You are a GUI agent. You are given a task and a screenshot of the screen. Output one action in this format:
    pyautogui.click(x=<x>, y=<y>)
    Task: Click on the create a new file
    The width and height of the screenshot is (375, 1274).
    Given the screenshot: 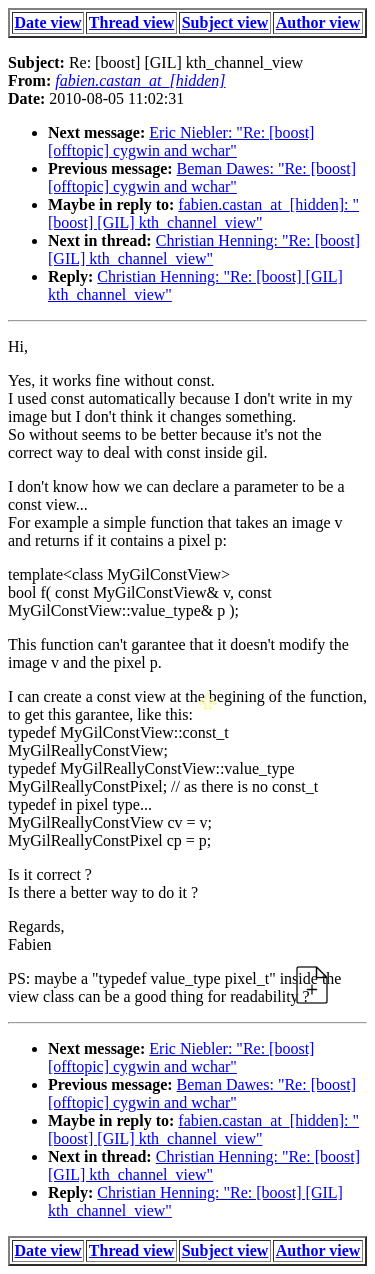 What is the action you would take?
    pyautogui.click(x=312, y=985)
    